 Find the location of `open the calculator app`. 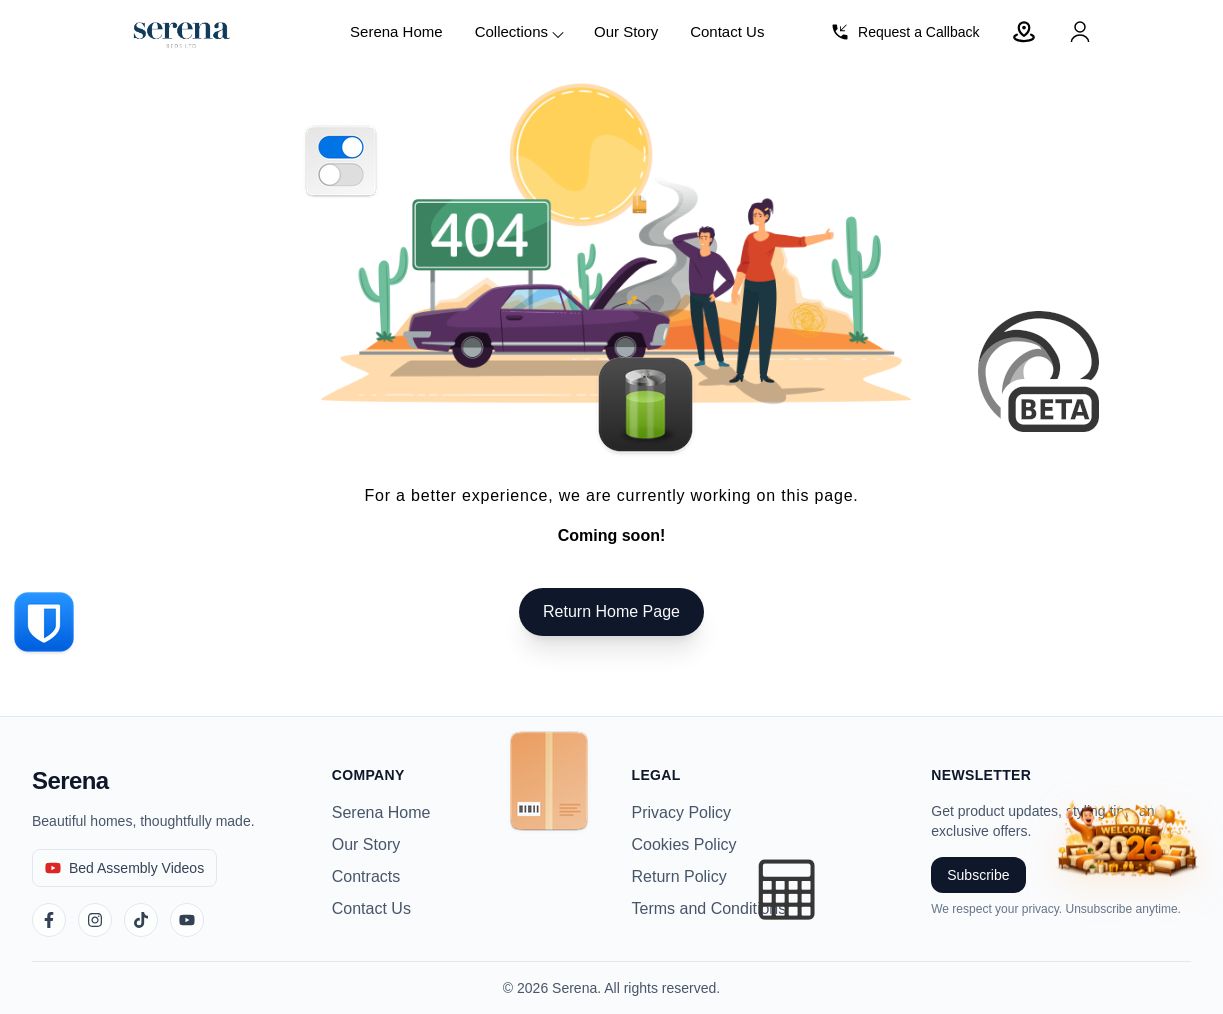

open the calculator app is located at coordinates (784, 889).